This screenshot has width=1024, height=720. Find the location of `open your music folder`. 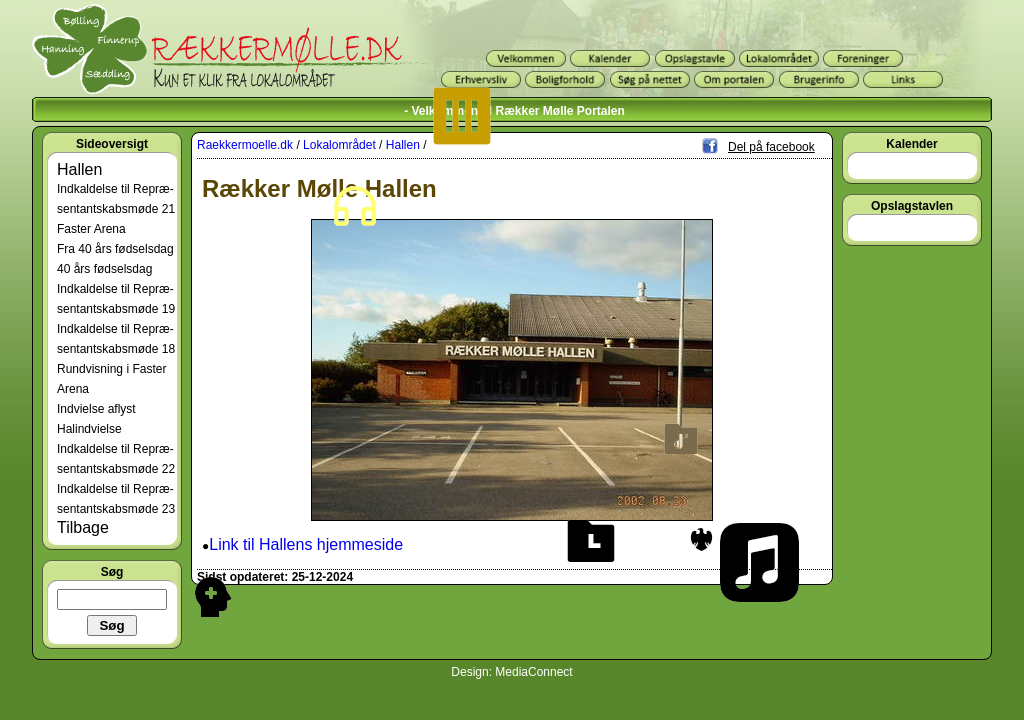

open your music folder is located at coordinates (681, 439).